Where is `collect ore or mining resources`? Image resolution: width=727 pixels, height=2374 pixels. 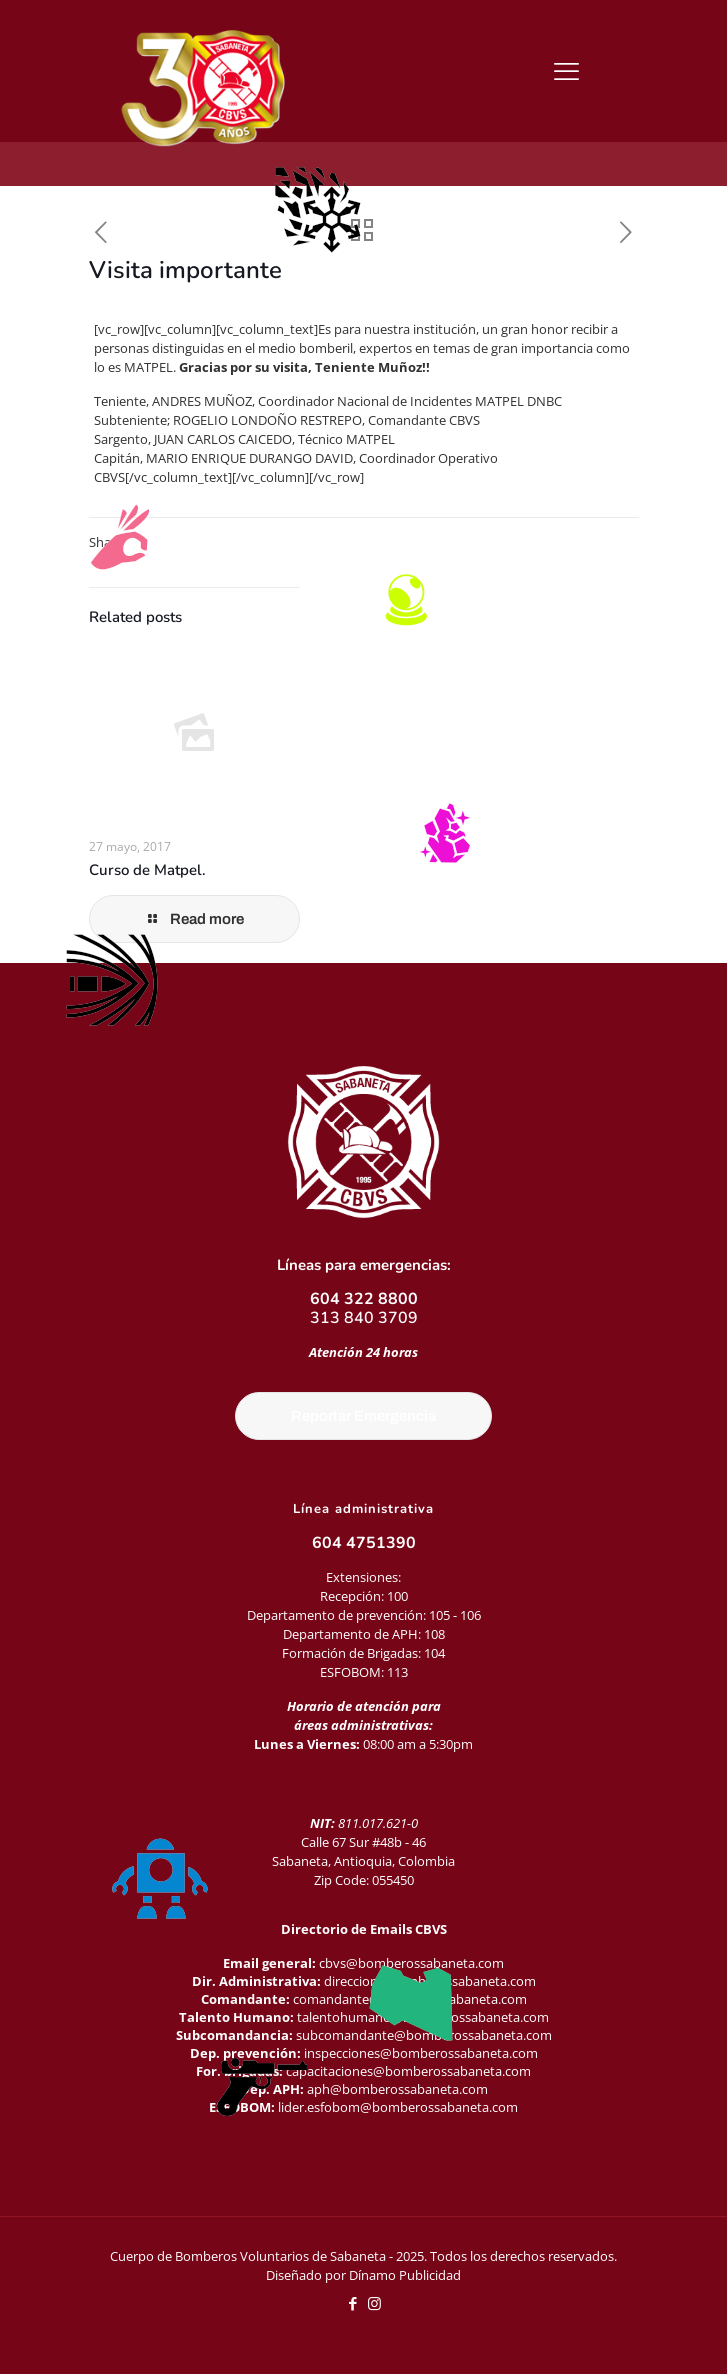
collect ore or mining resources is located at coordinates (445, 833).